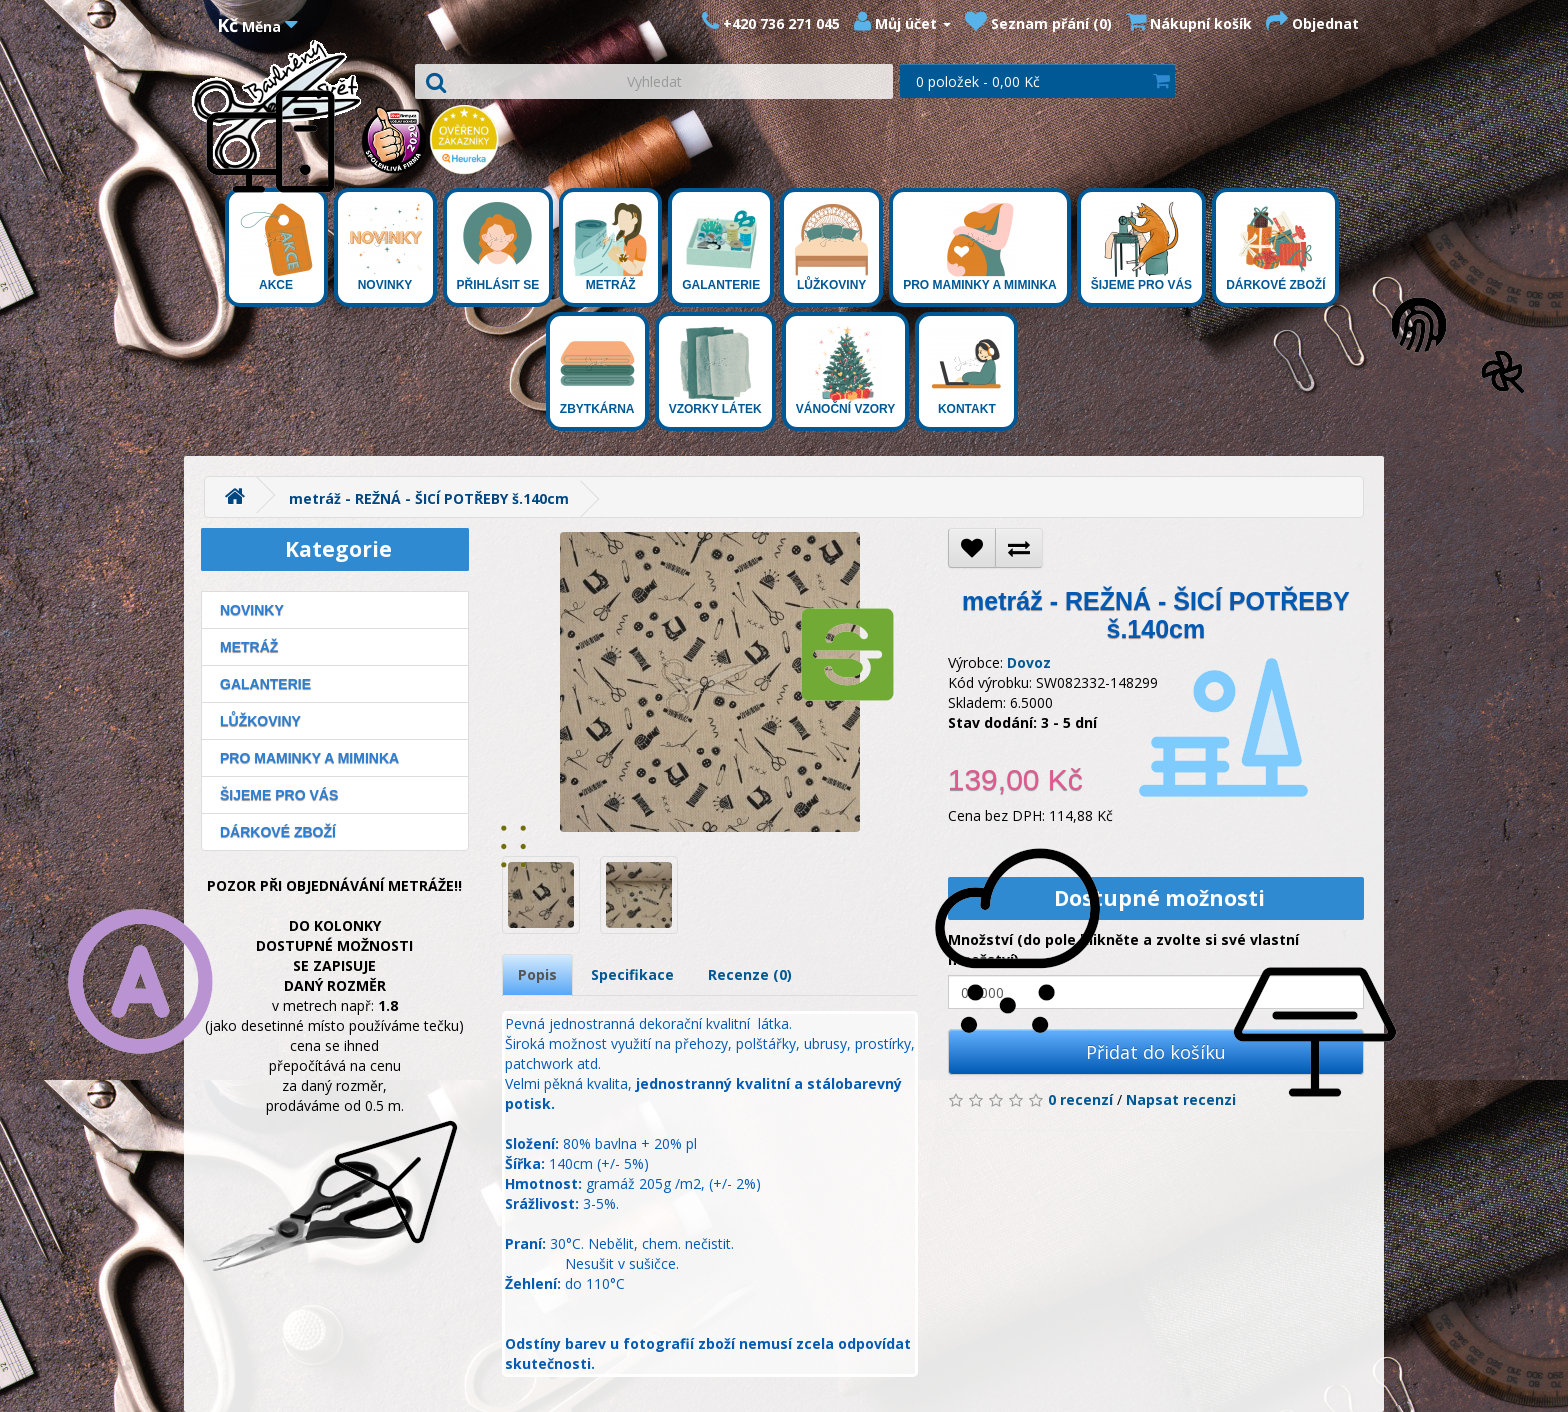 Image resolution: width=1568 pixels, height=1412 pixels. What do you see at coordinates (1017, 937) in the screenshot?
I see `indicates snowy weather conditions` at bounding box center [1017, 937].